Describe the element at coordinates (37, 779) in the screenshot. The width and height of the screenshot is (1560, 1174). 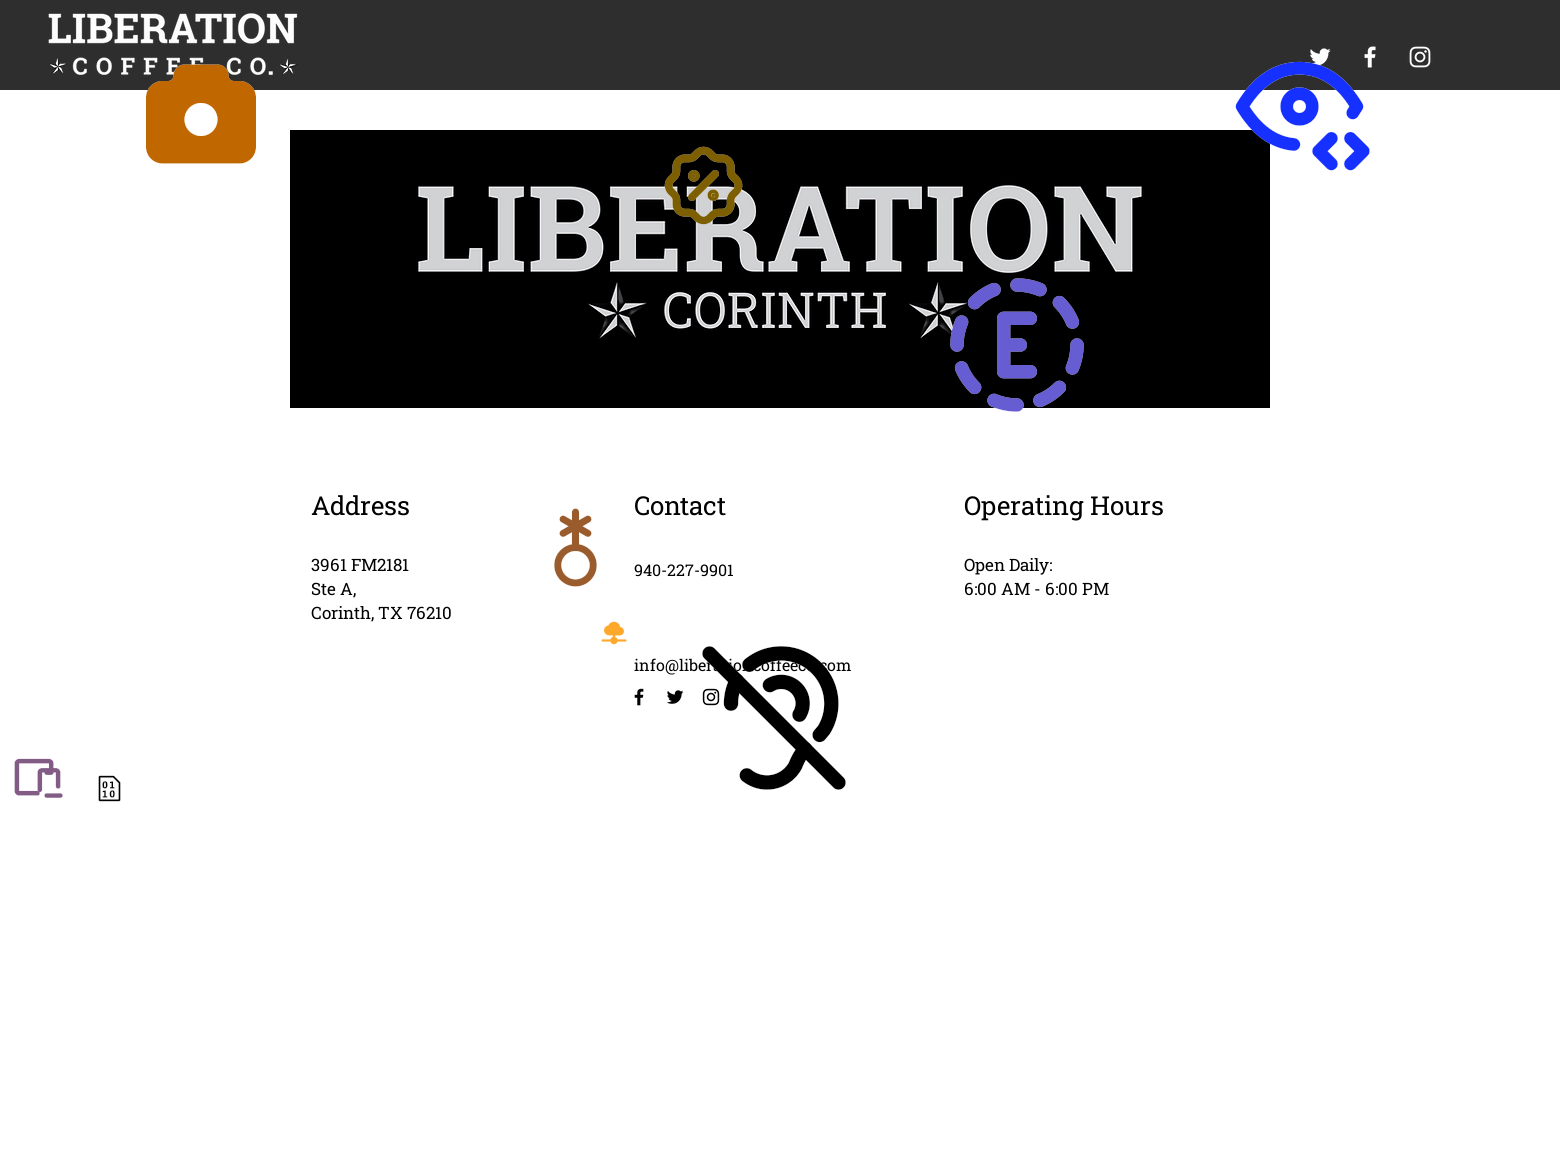
I see `remove a device from your account` at that location.